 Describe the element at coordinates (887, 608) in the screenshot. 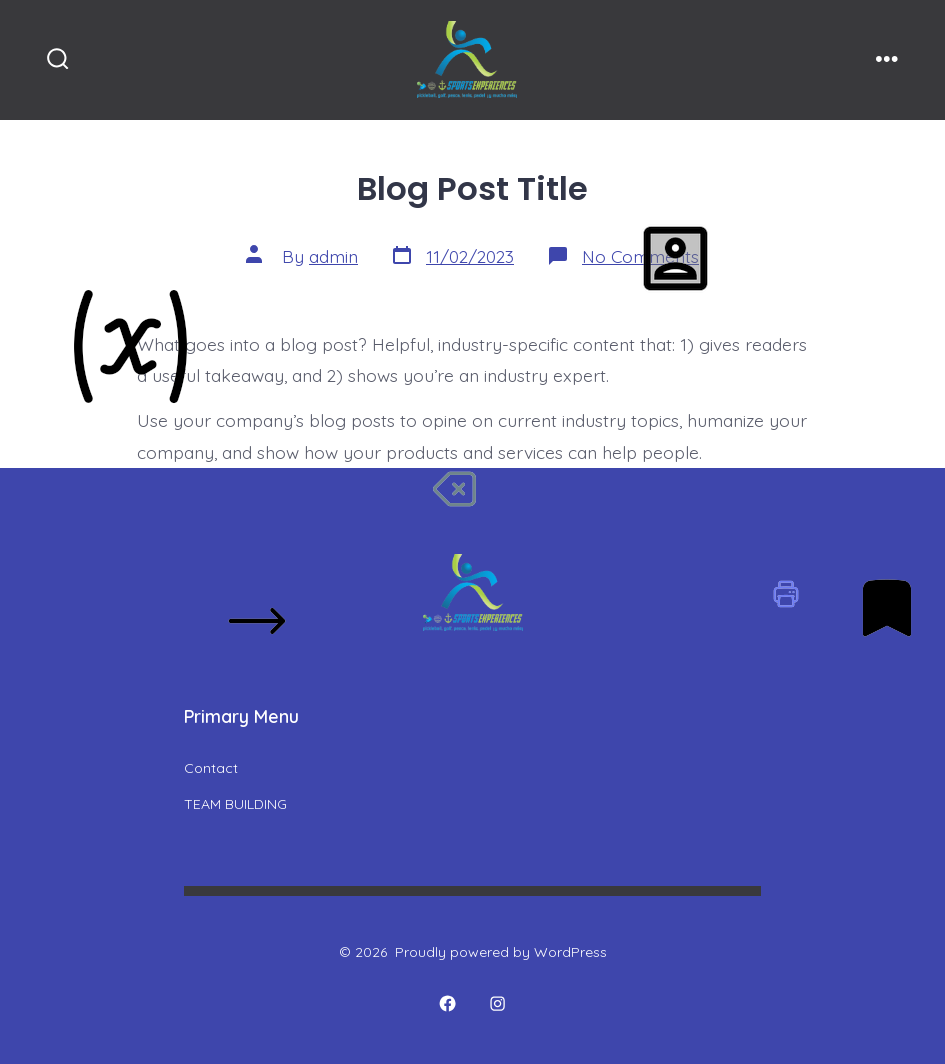

I see `save this item to your bookmarks` at that location.